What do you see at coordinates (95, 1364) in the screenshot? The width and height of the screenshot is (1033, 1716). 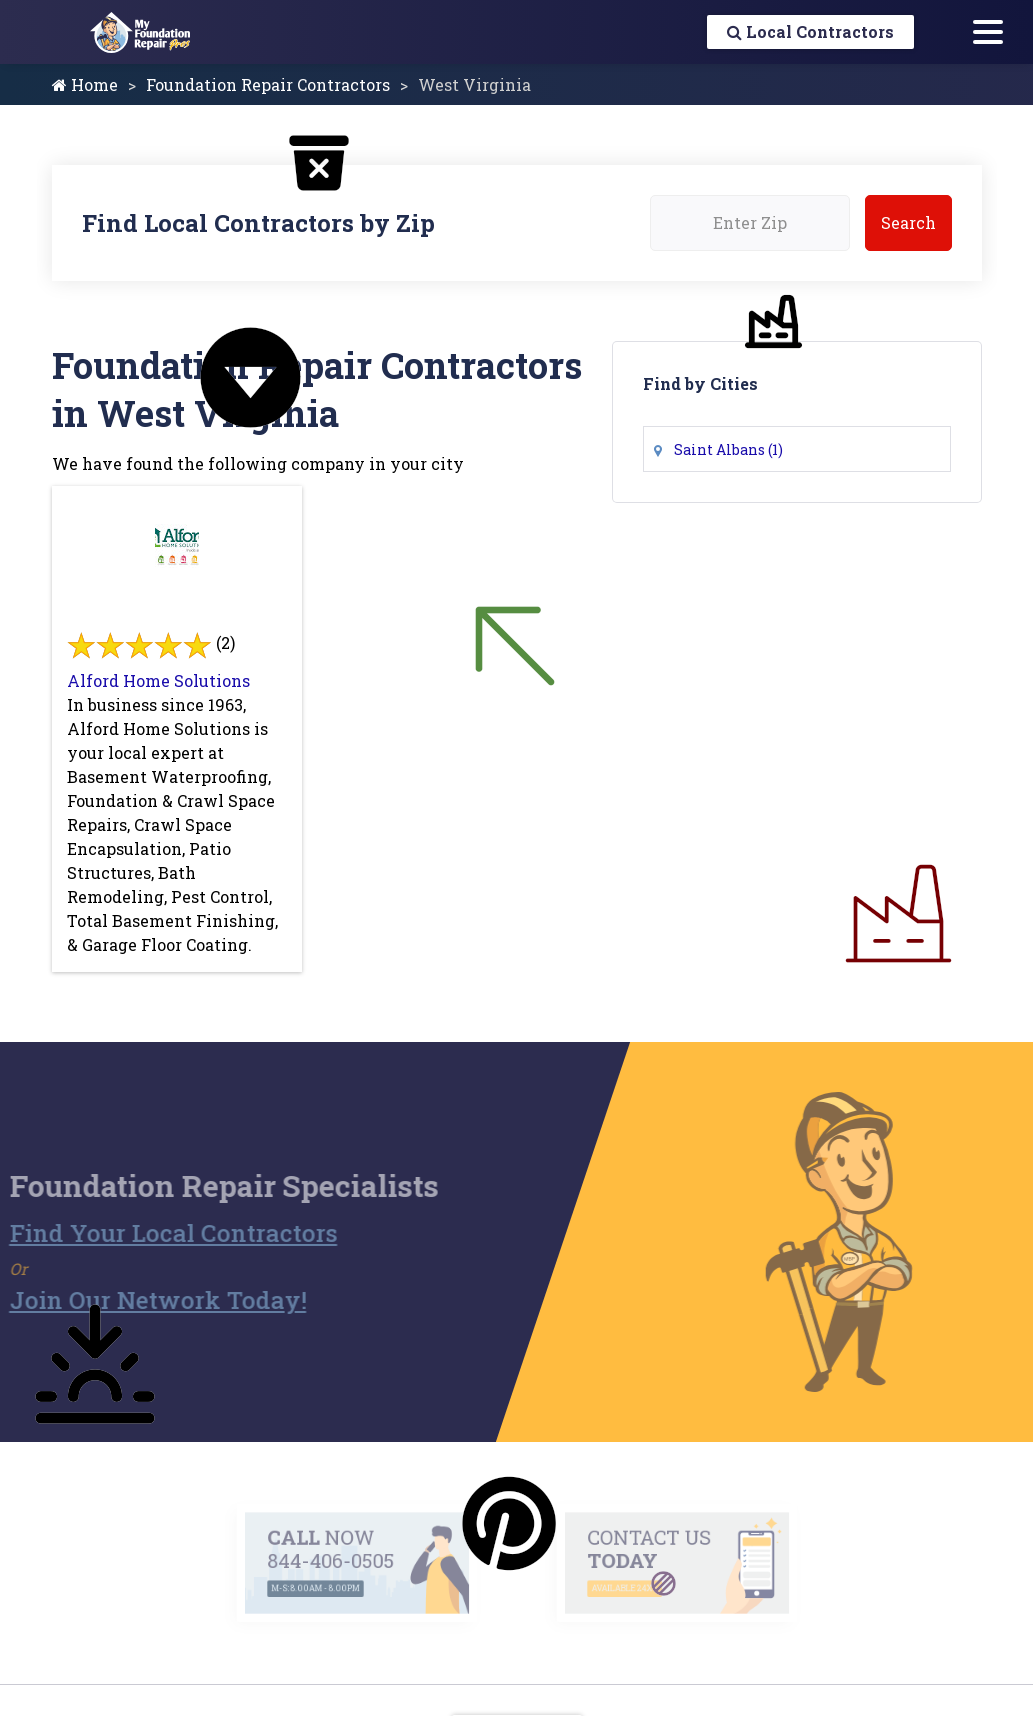 I see `set display to evening or night mode` at bounding box center [95, 1364].